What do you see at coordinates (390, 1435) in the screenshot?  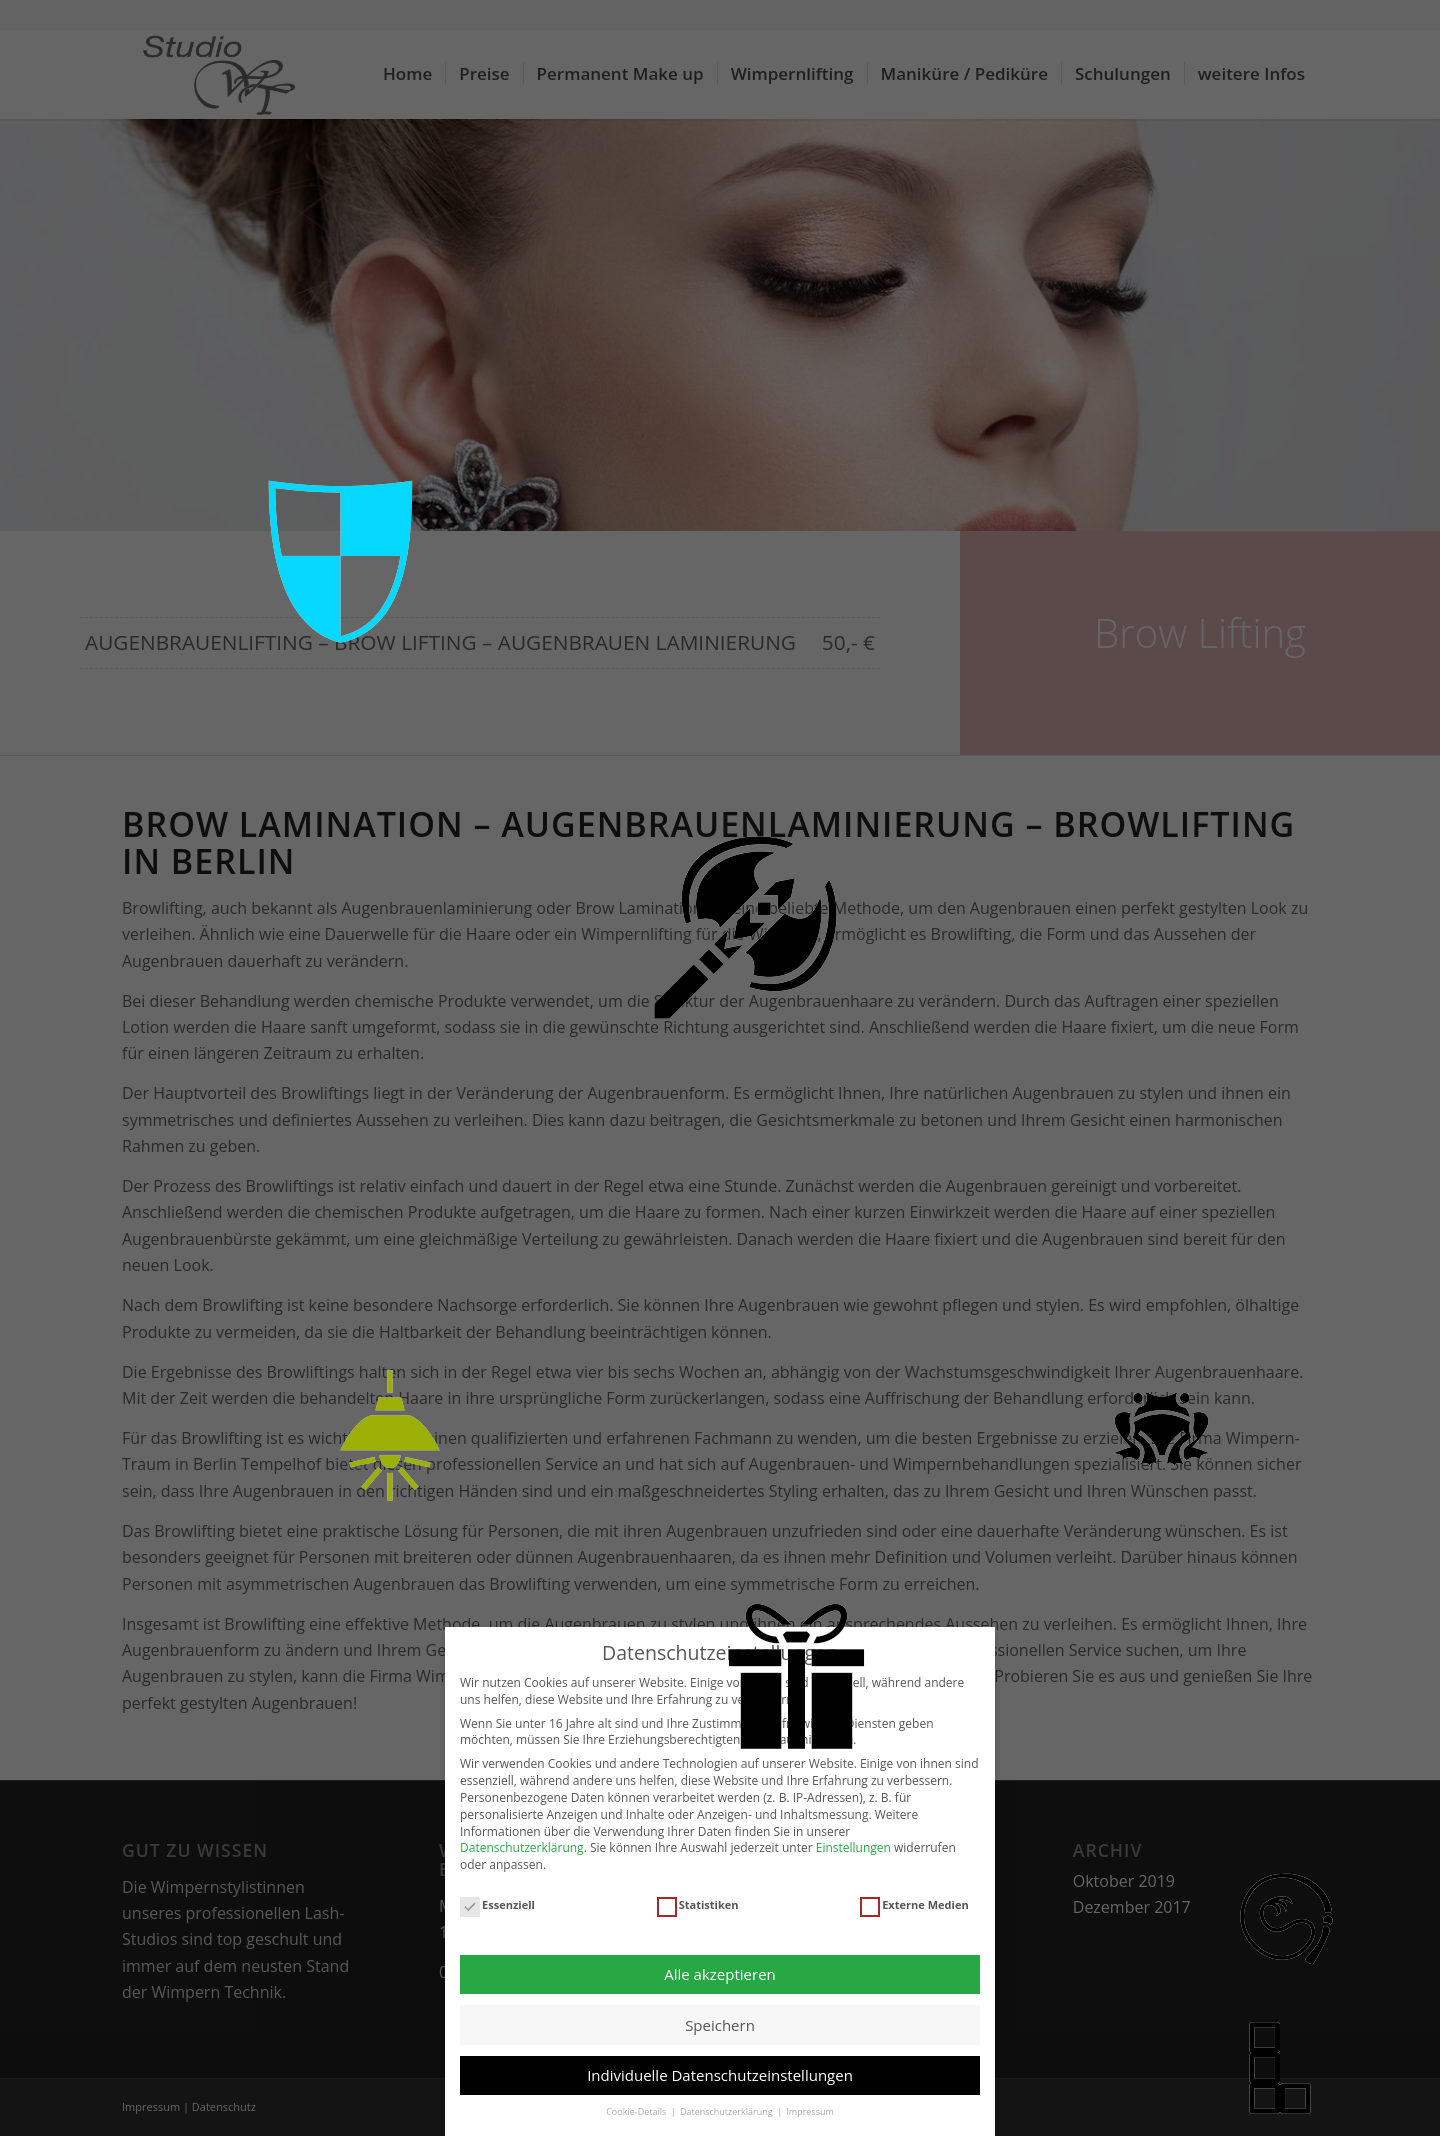 I see `toggle ceiling light on/off` at bounding box center [390, 1435].